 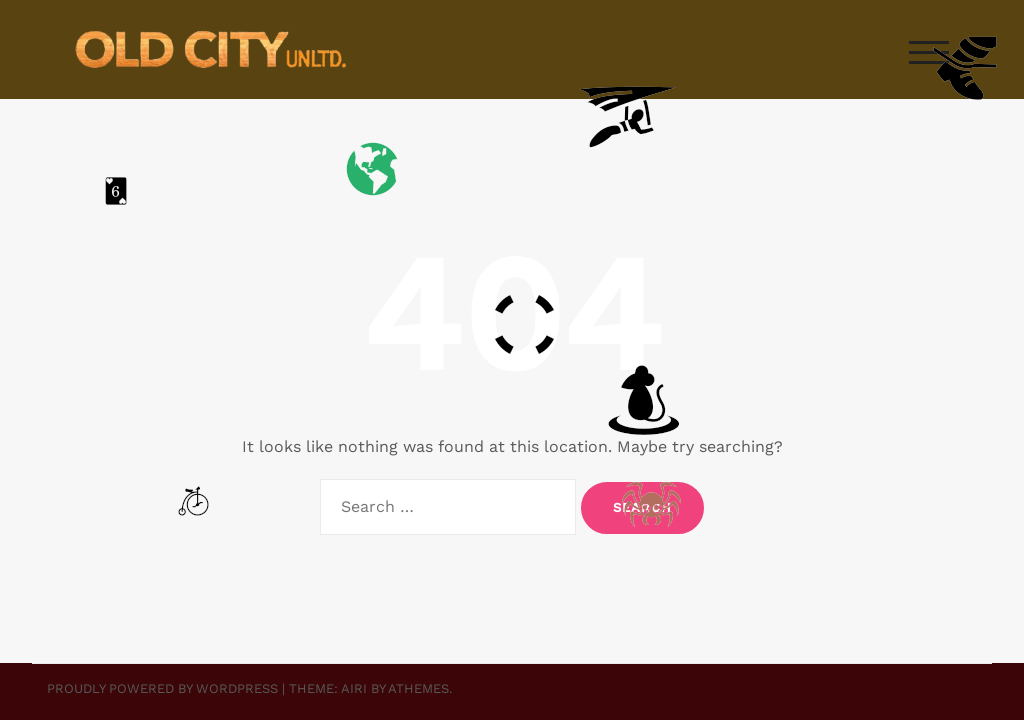 I want to click on select mouse character or pet in game, so click(x=644, y=400).